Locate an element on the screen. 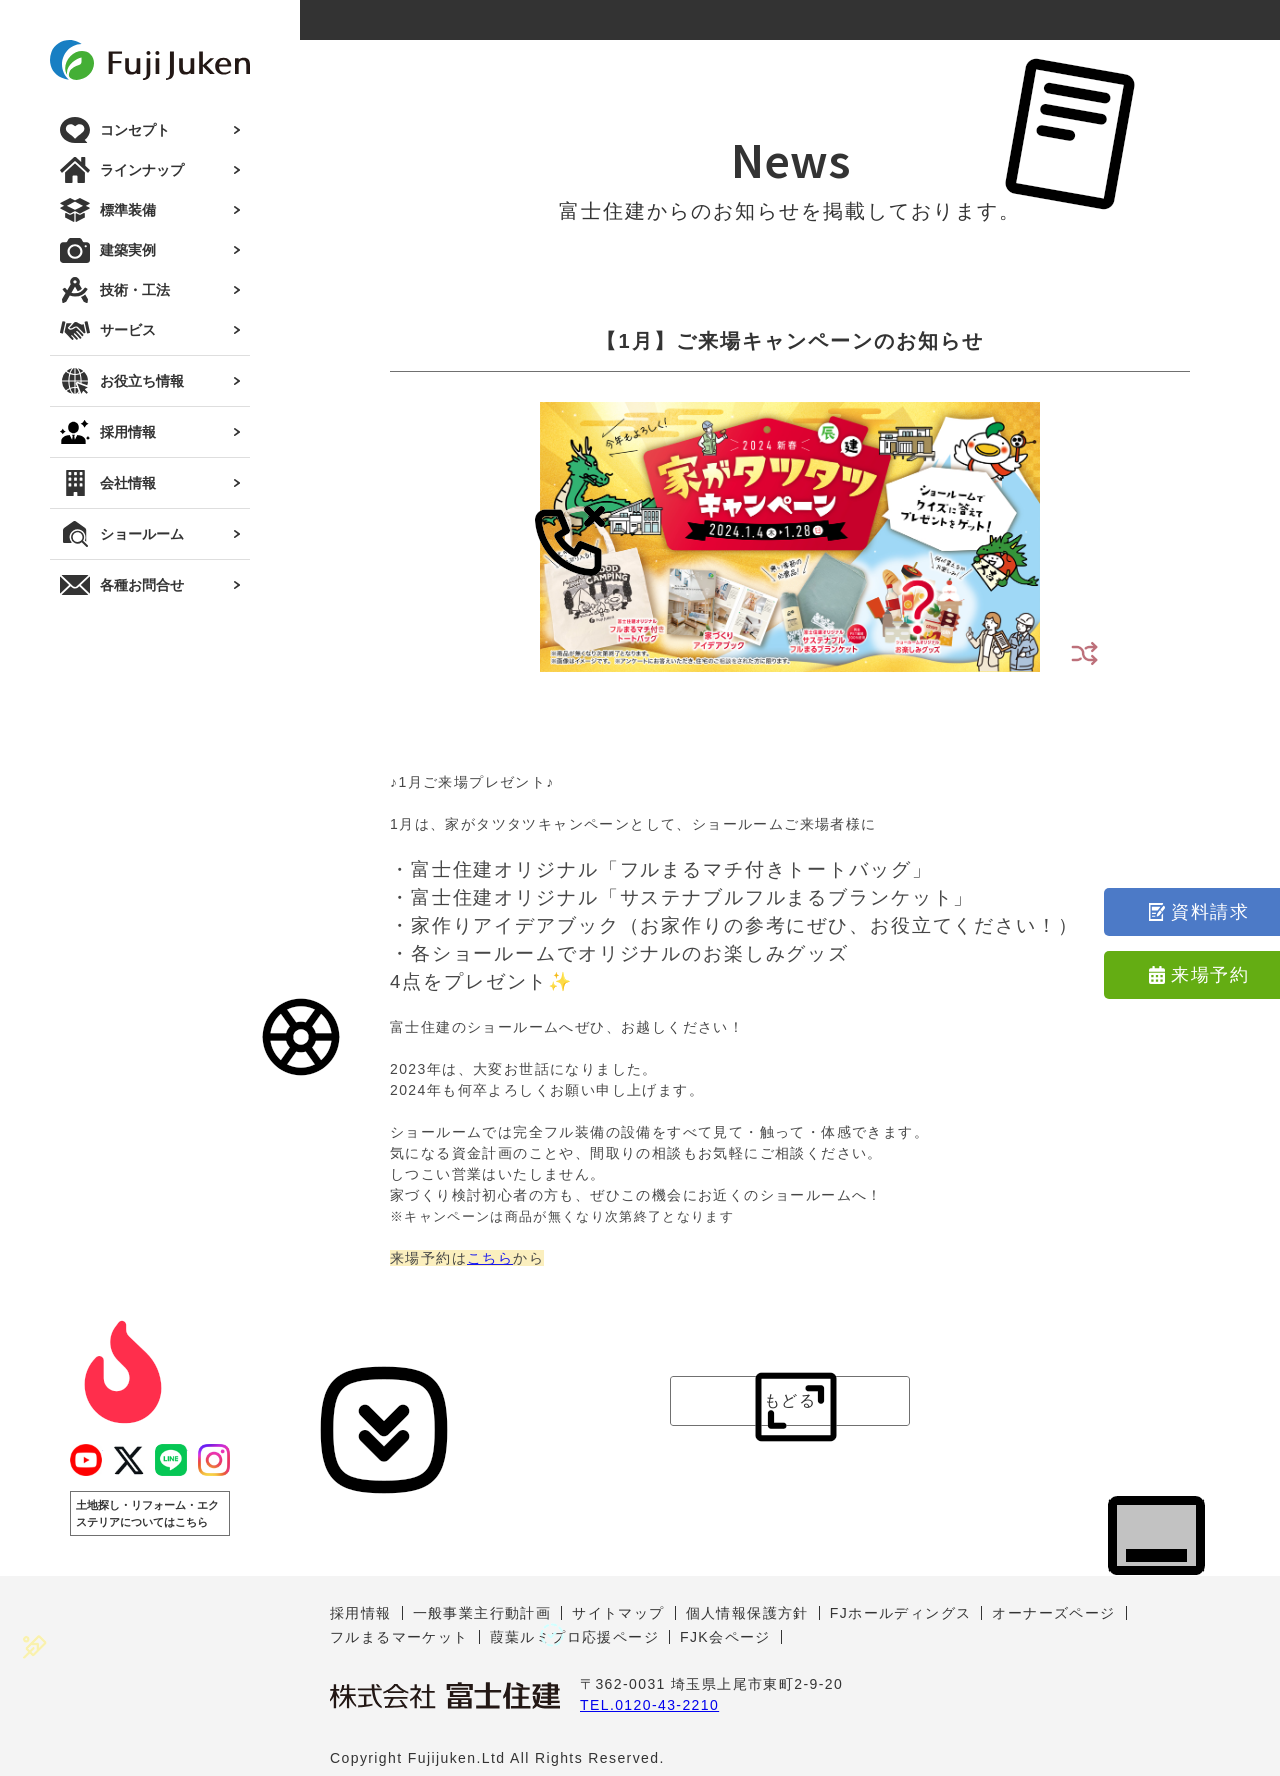  view your resume or CV is located at coordinates (1070, 134).